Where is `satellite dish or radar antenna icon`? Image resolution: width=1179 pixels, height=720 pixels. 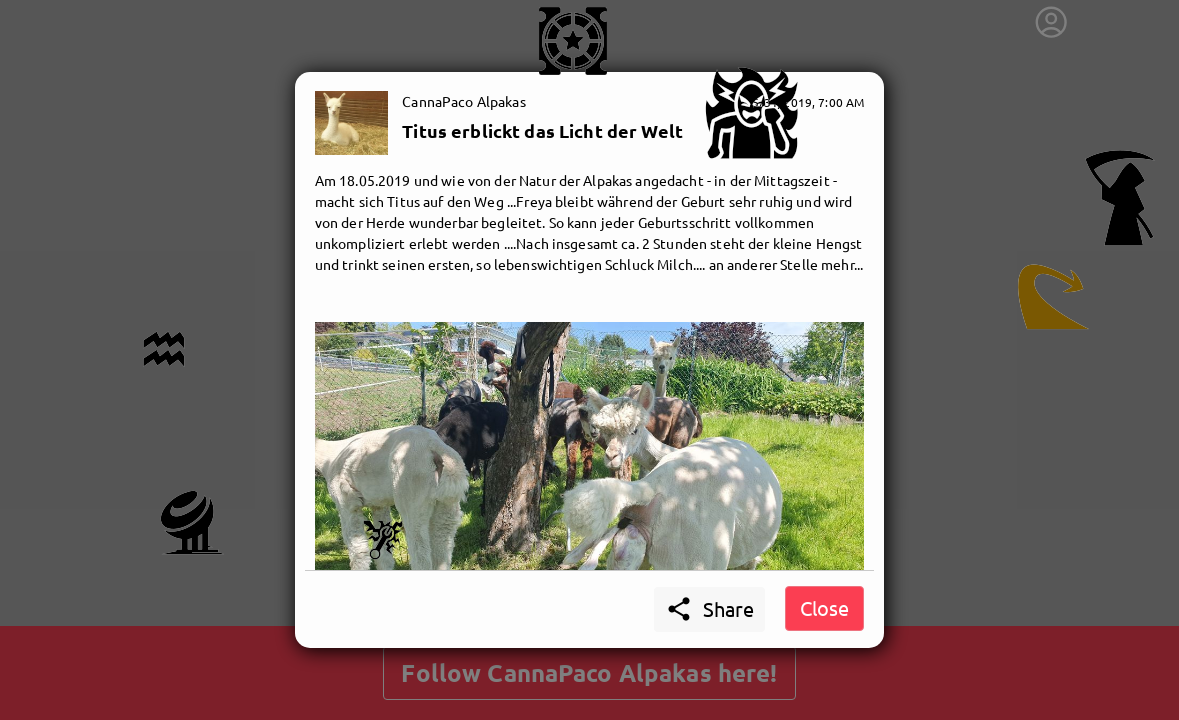
satellite dish or radar antenna icon is located at coordinates (192, 522).